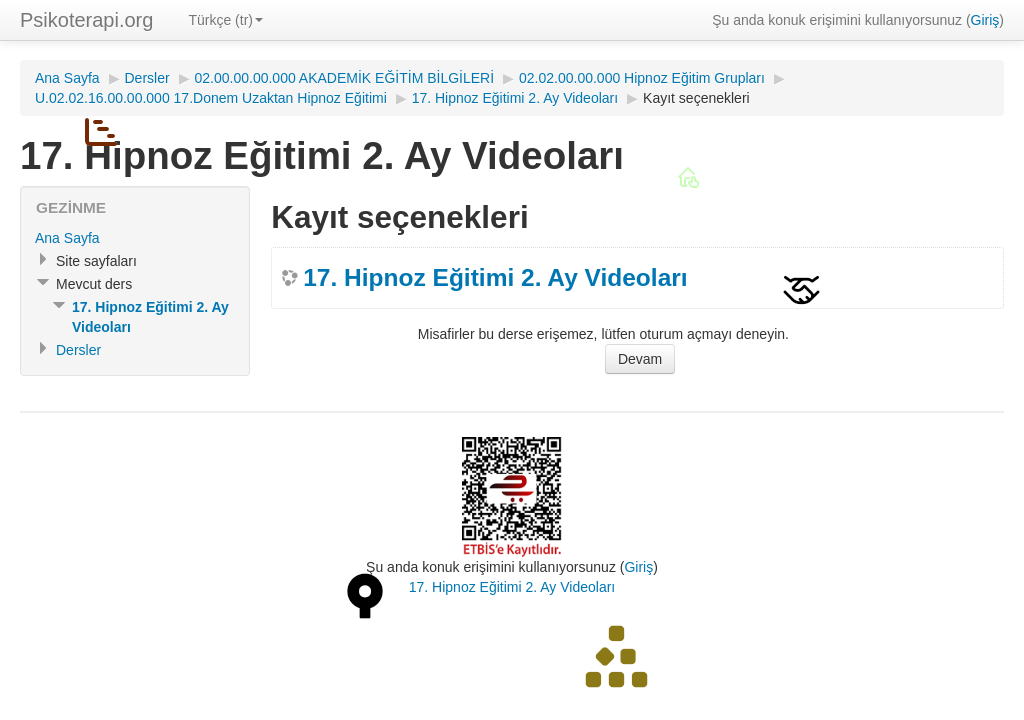  What do you see at coordinates (101, 132) in the screenshot?
I see `view project timeline or gantt chart` at bounding box center [101, 132].